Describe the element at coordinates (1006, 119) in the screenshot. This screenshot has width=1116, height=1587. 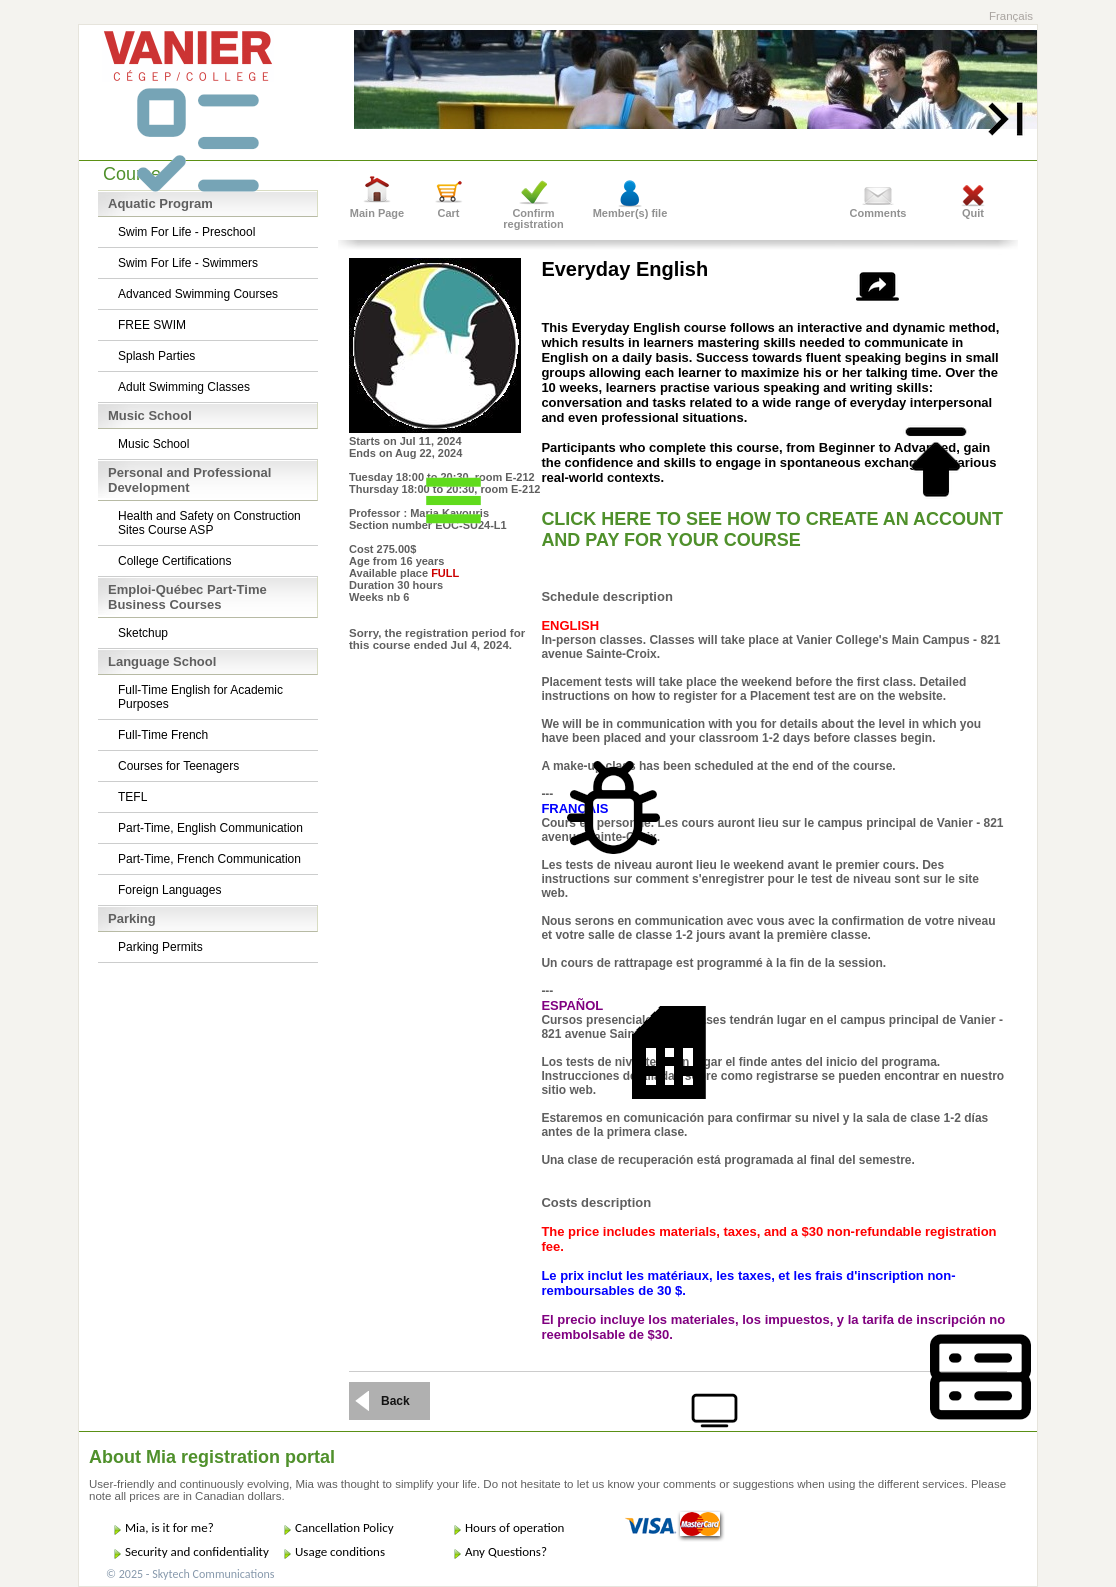
I see `go to the last page` at that location.